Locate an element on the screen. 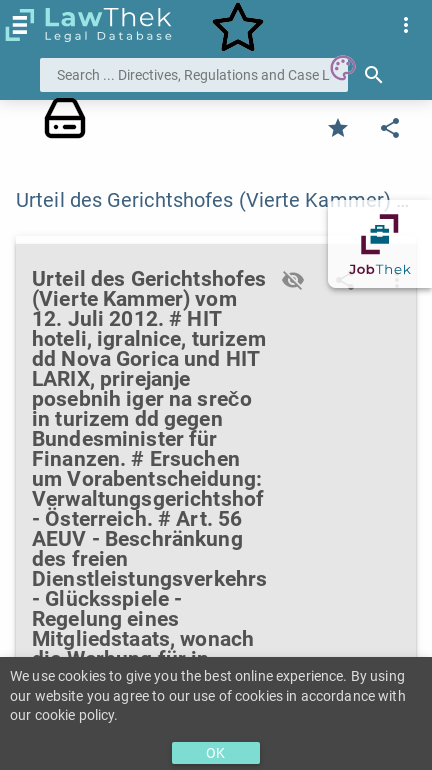  customize theme or color settings is located at coordinates (343, 68).